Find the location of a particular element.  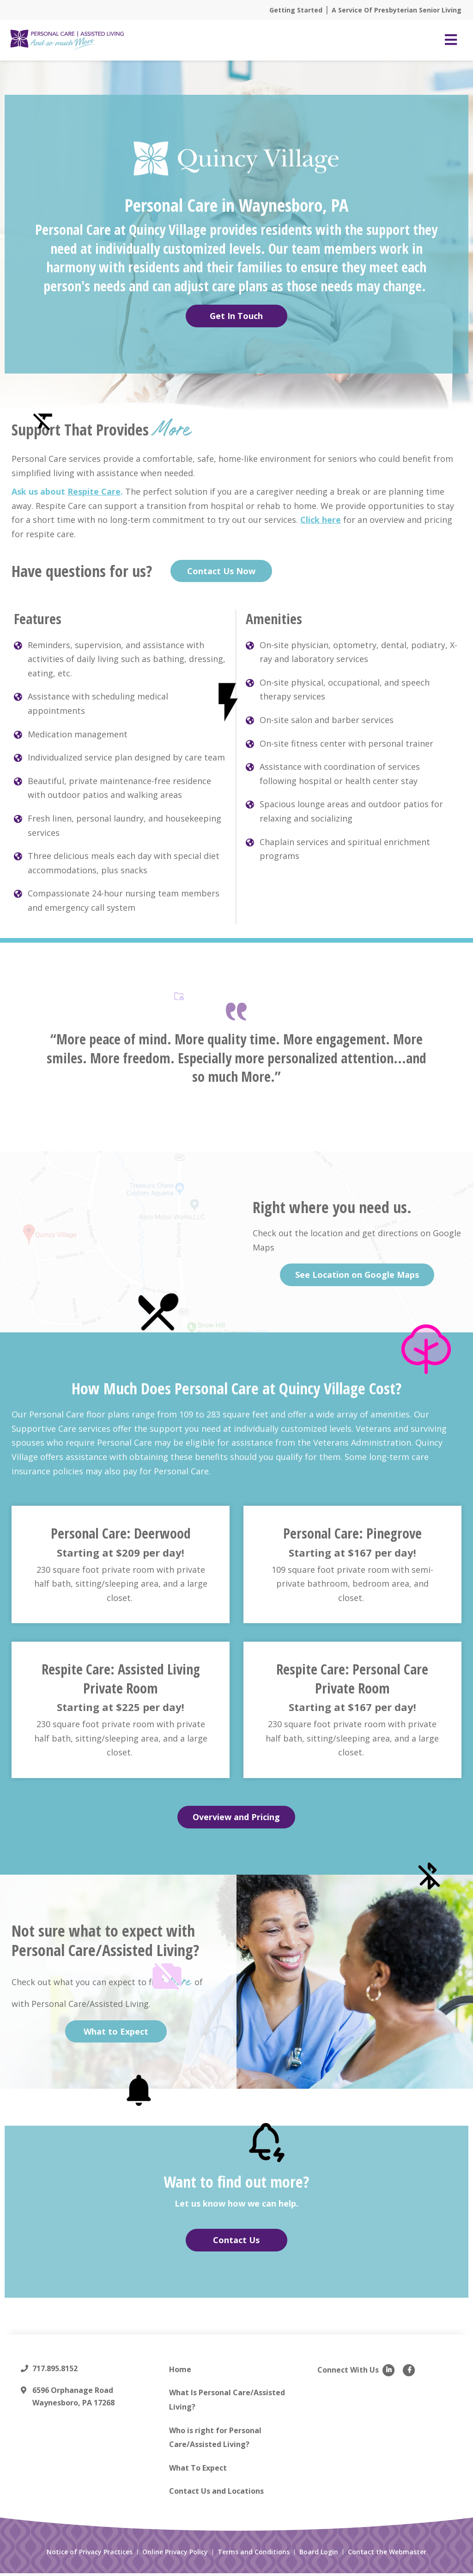

access a password-protected folder is located at coordinates (179, 996).